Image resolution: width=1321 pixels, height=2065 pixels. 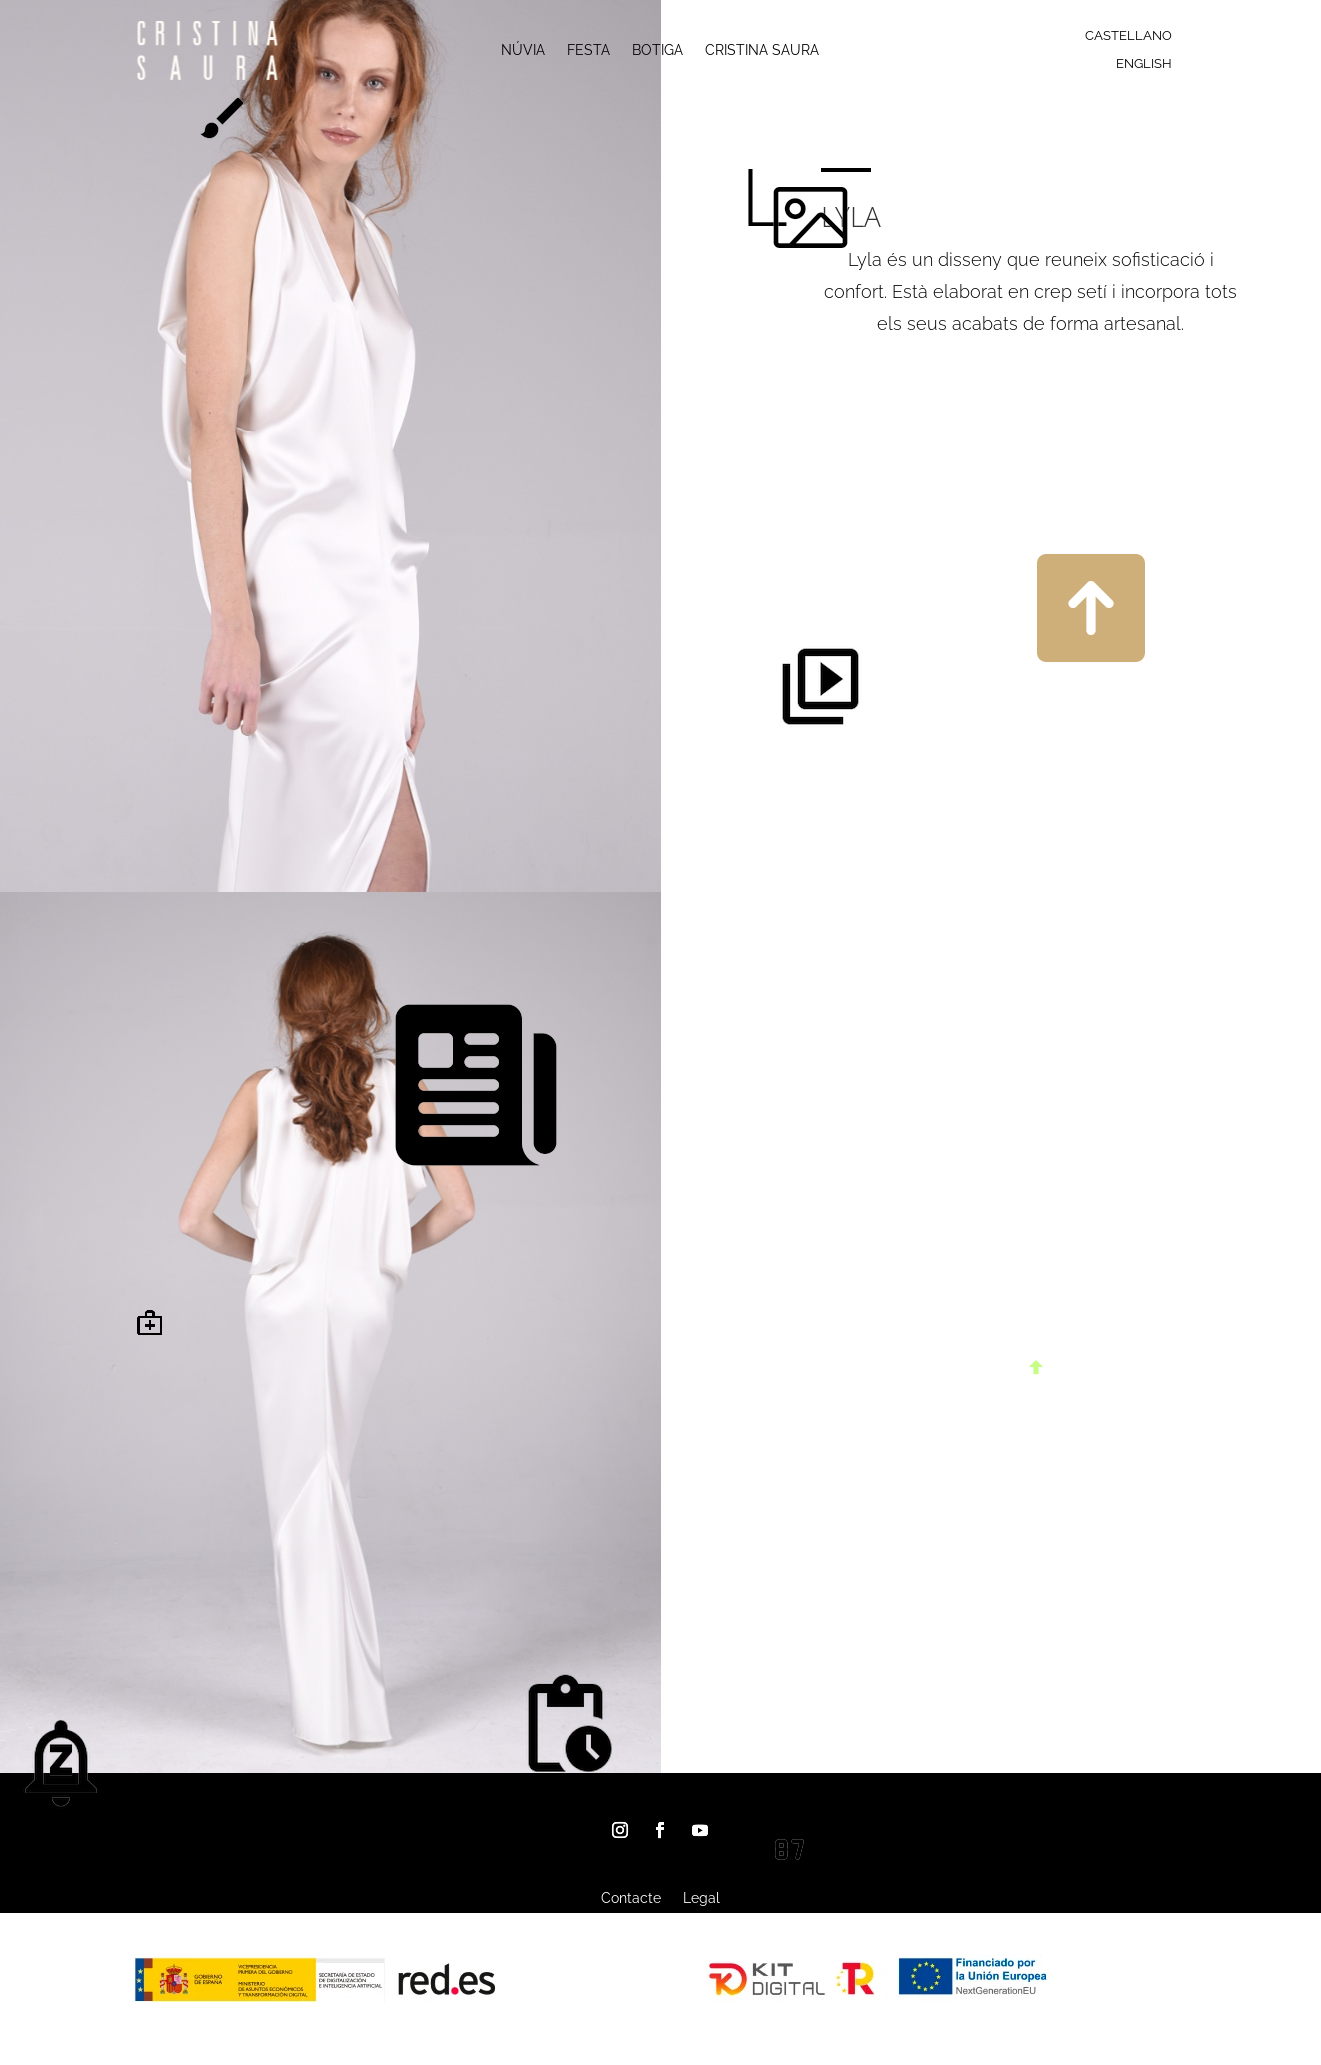 What do you see at coordinates (1036, 1367) in the screenshot?
I see `scroll to top of page` at bounding box center [1036, 1367].